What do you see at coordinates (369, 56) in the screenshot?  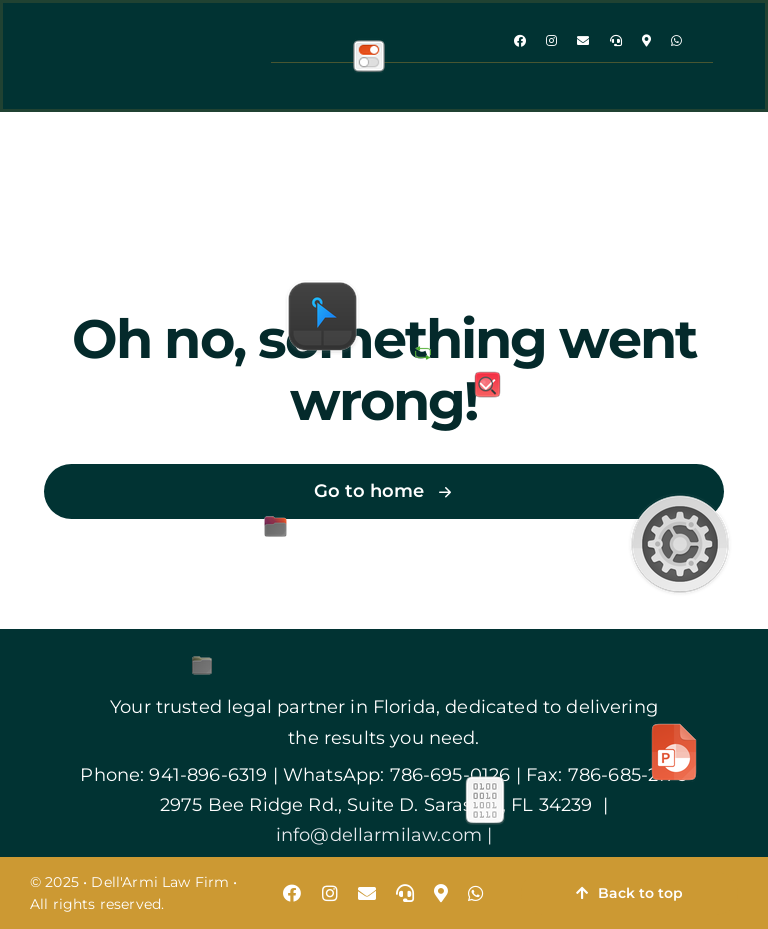 I see `open unity tweak tool settings` at bounding box center [369, 56].